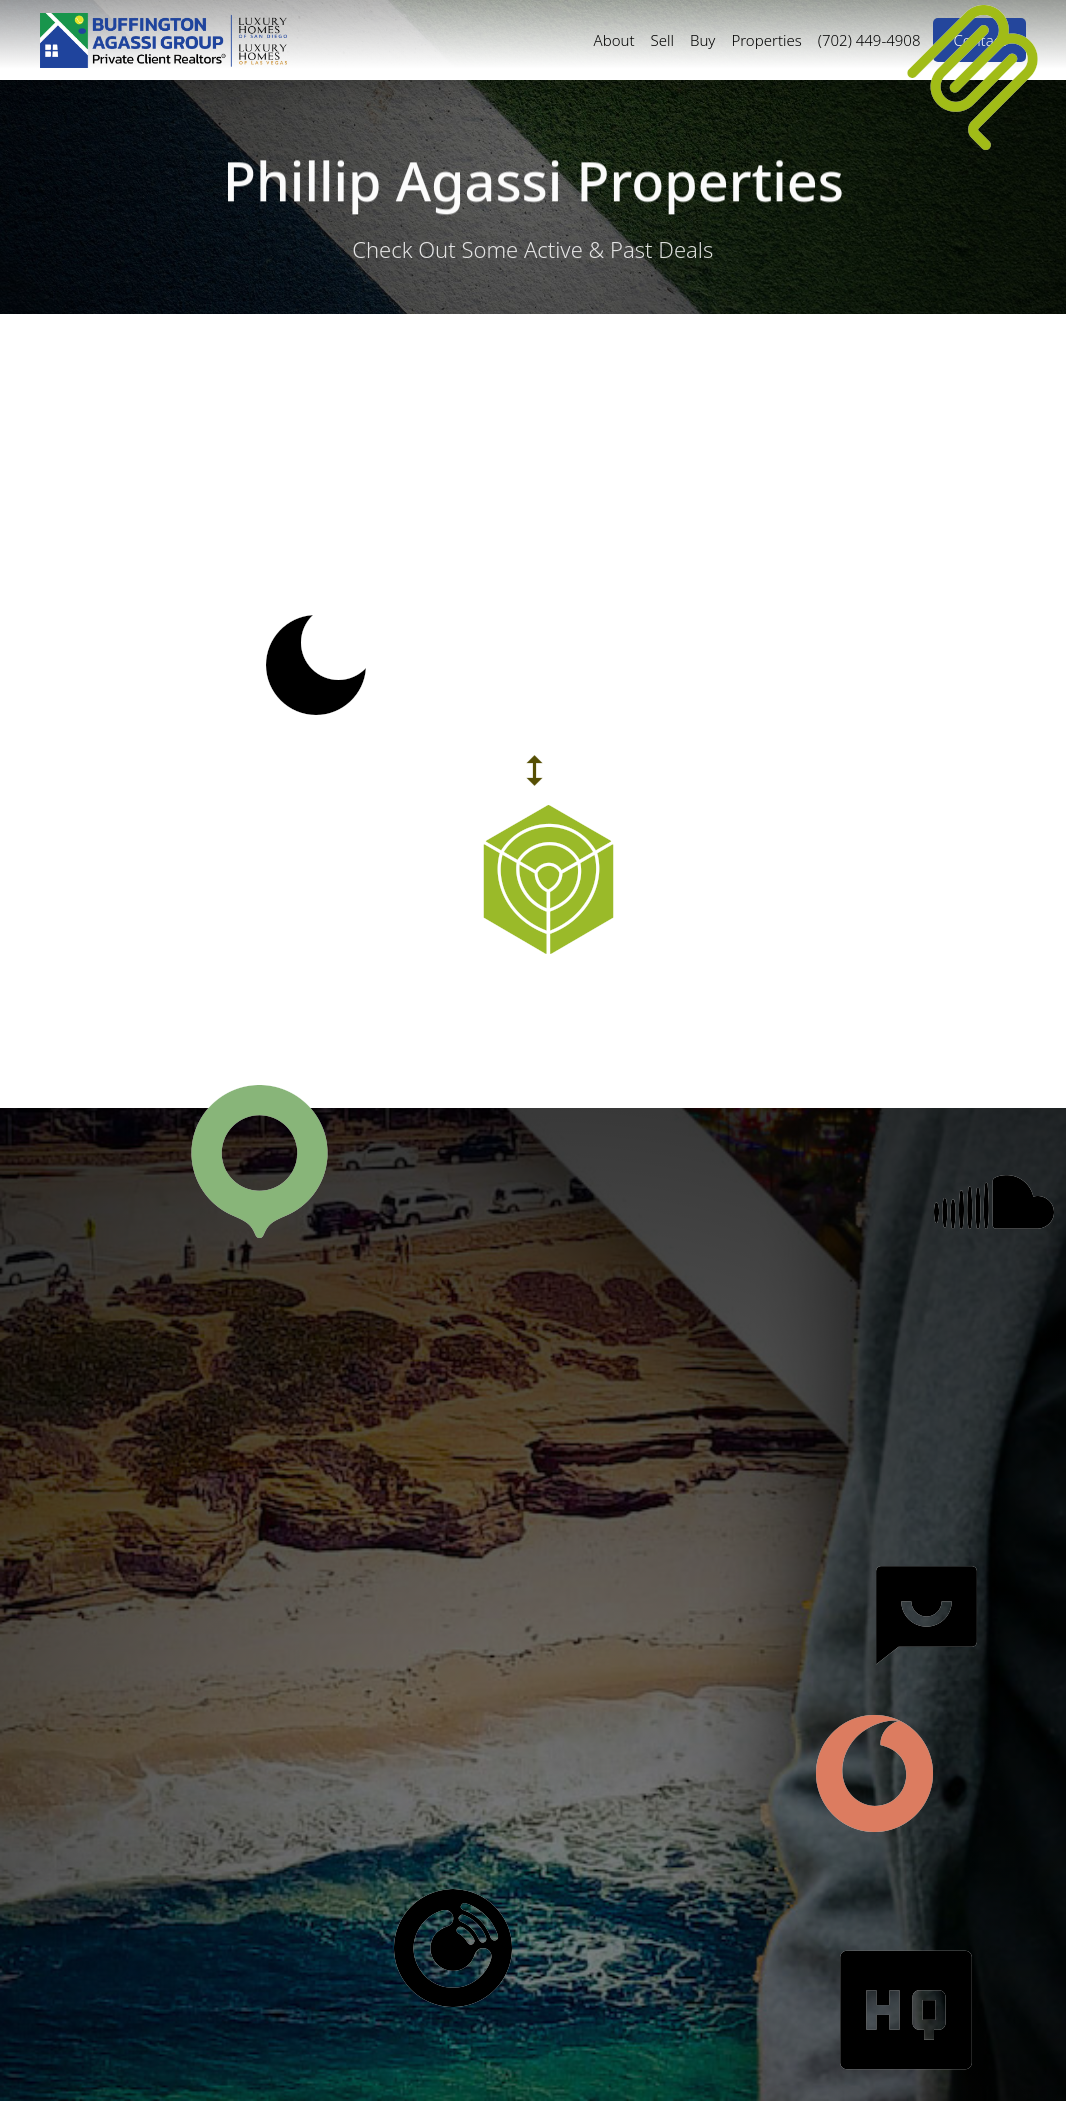 Image resolution: width=1066 pixels, height=2101 pixels. Describe the element at coordinates (534, 770) in the screenshot. I see `expand content vertically` at that location.